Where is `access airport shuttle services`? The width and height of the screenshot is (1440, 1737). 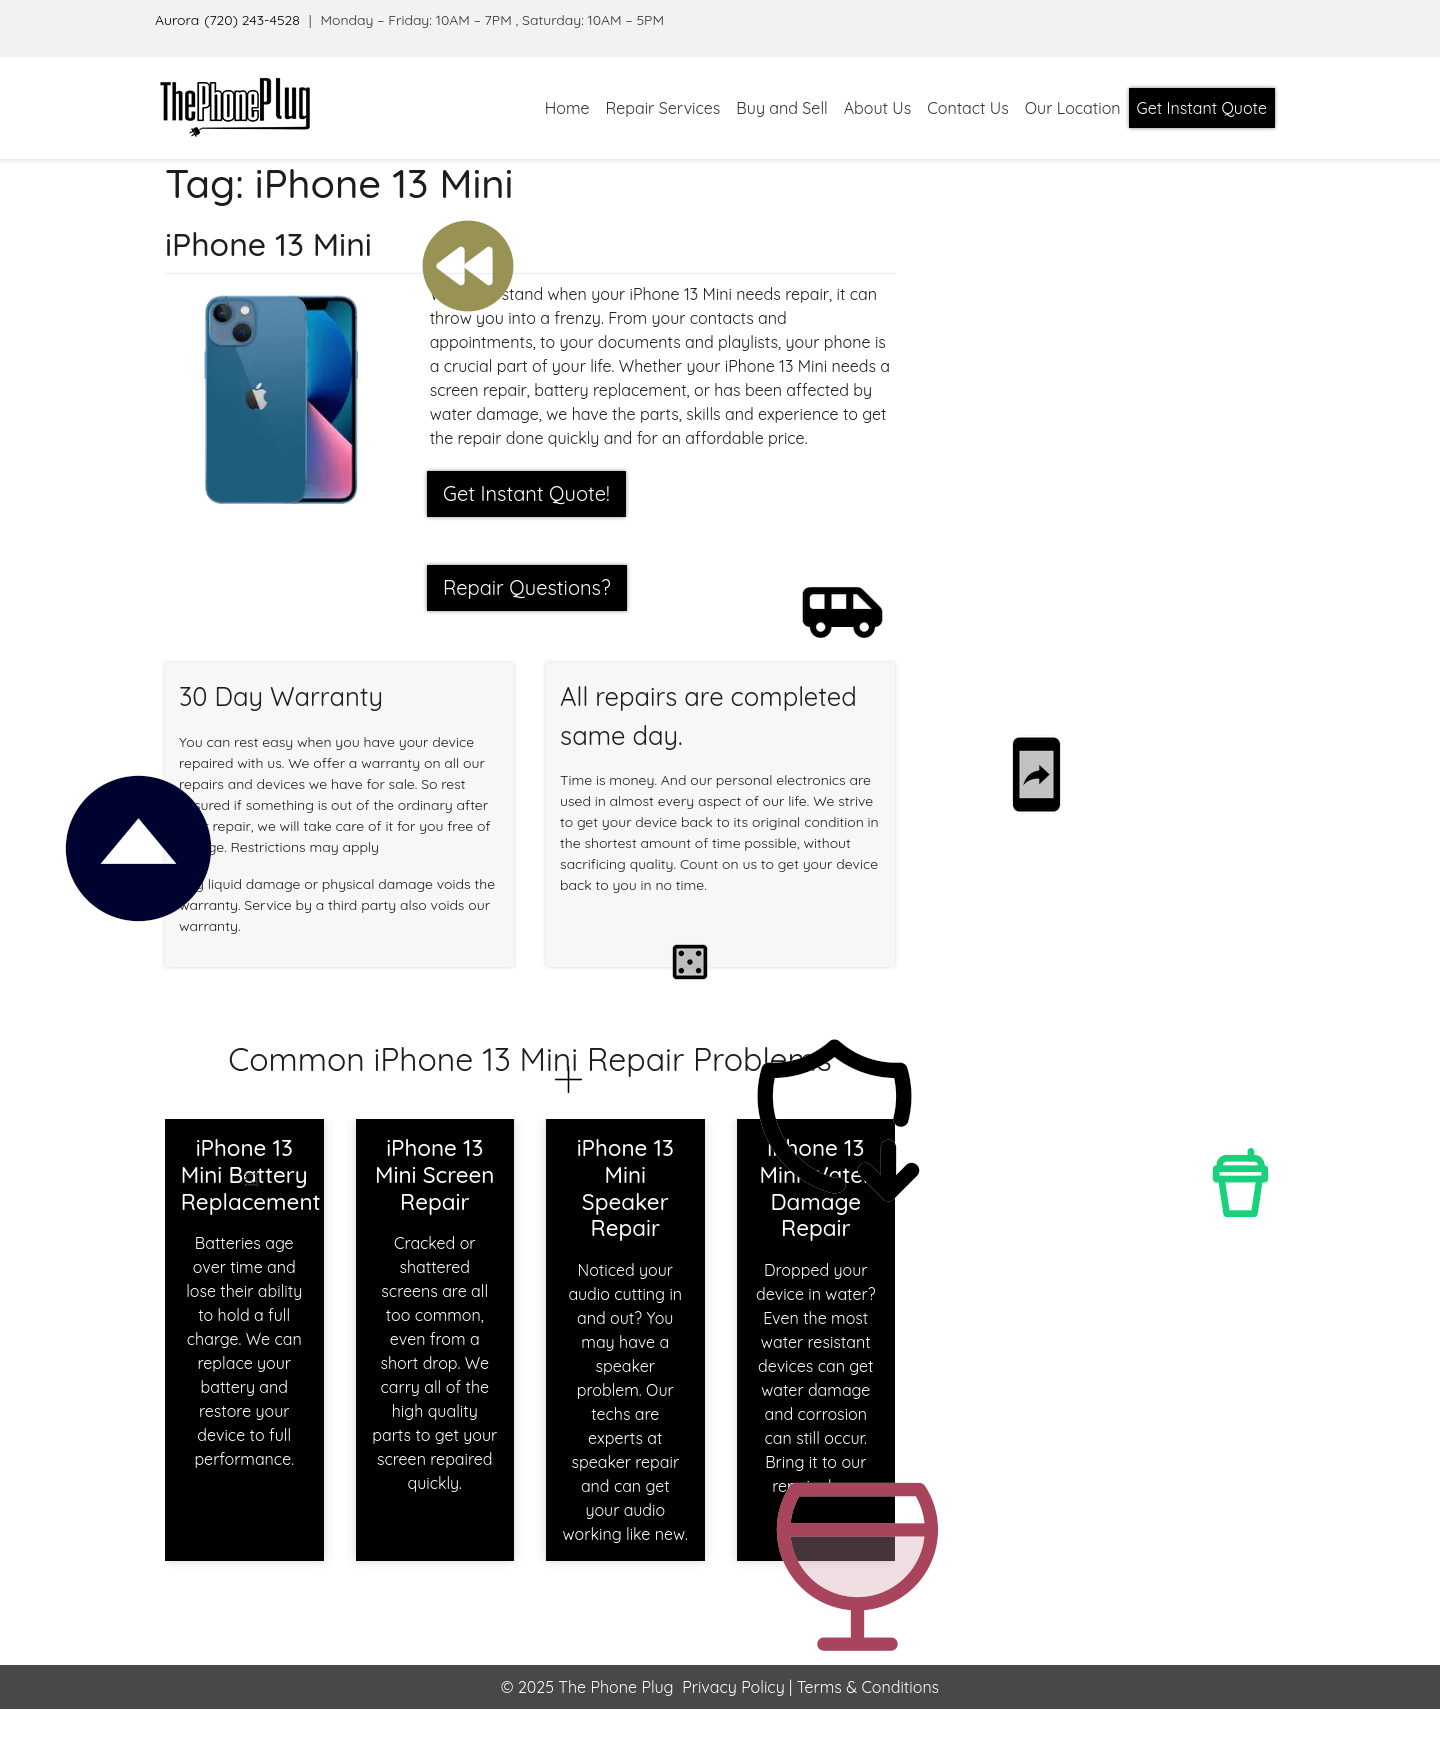
access airport shuttle services is located at coordinates (842, 612).